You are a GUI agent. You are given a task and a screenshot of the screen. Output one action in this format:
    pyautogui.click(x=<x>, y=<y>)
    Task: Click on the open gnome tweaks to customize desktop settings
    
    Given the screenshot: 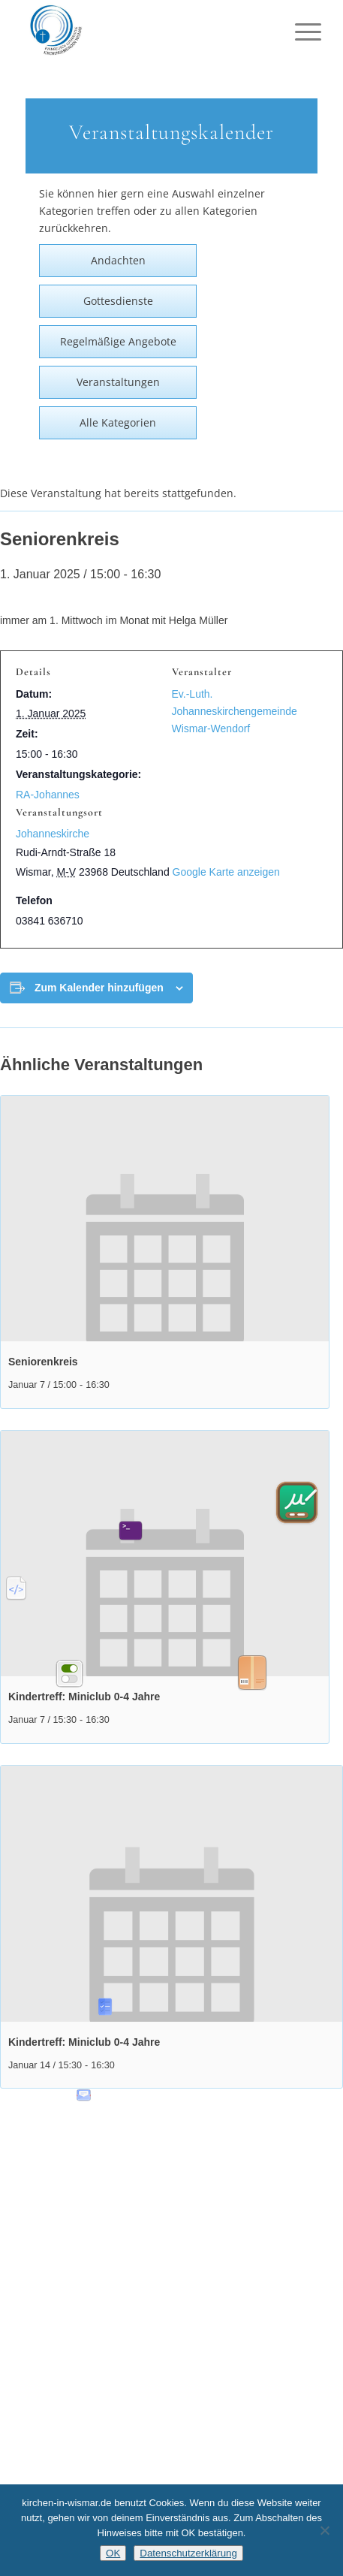 What is the action you would take?
    pyautogui.click(x=69, y=1673)
    